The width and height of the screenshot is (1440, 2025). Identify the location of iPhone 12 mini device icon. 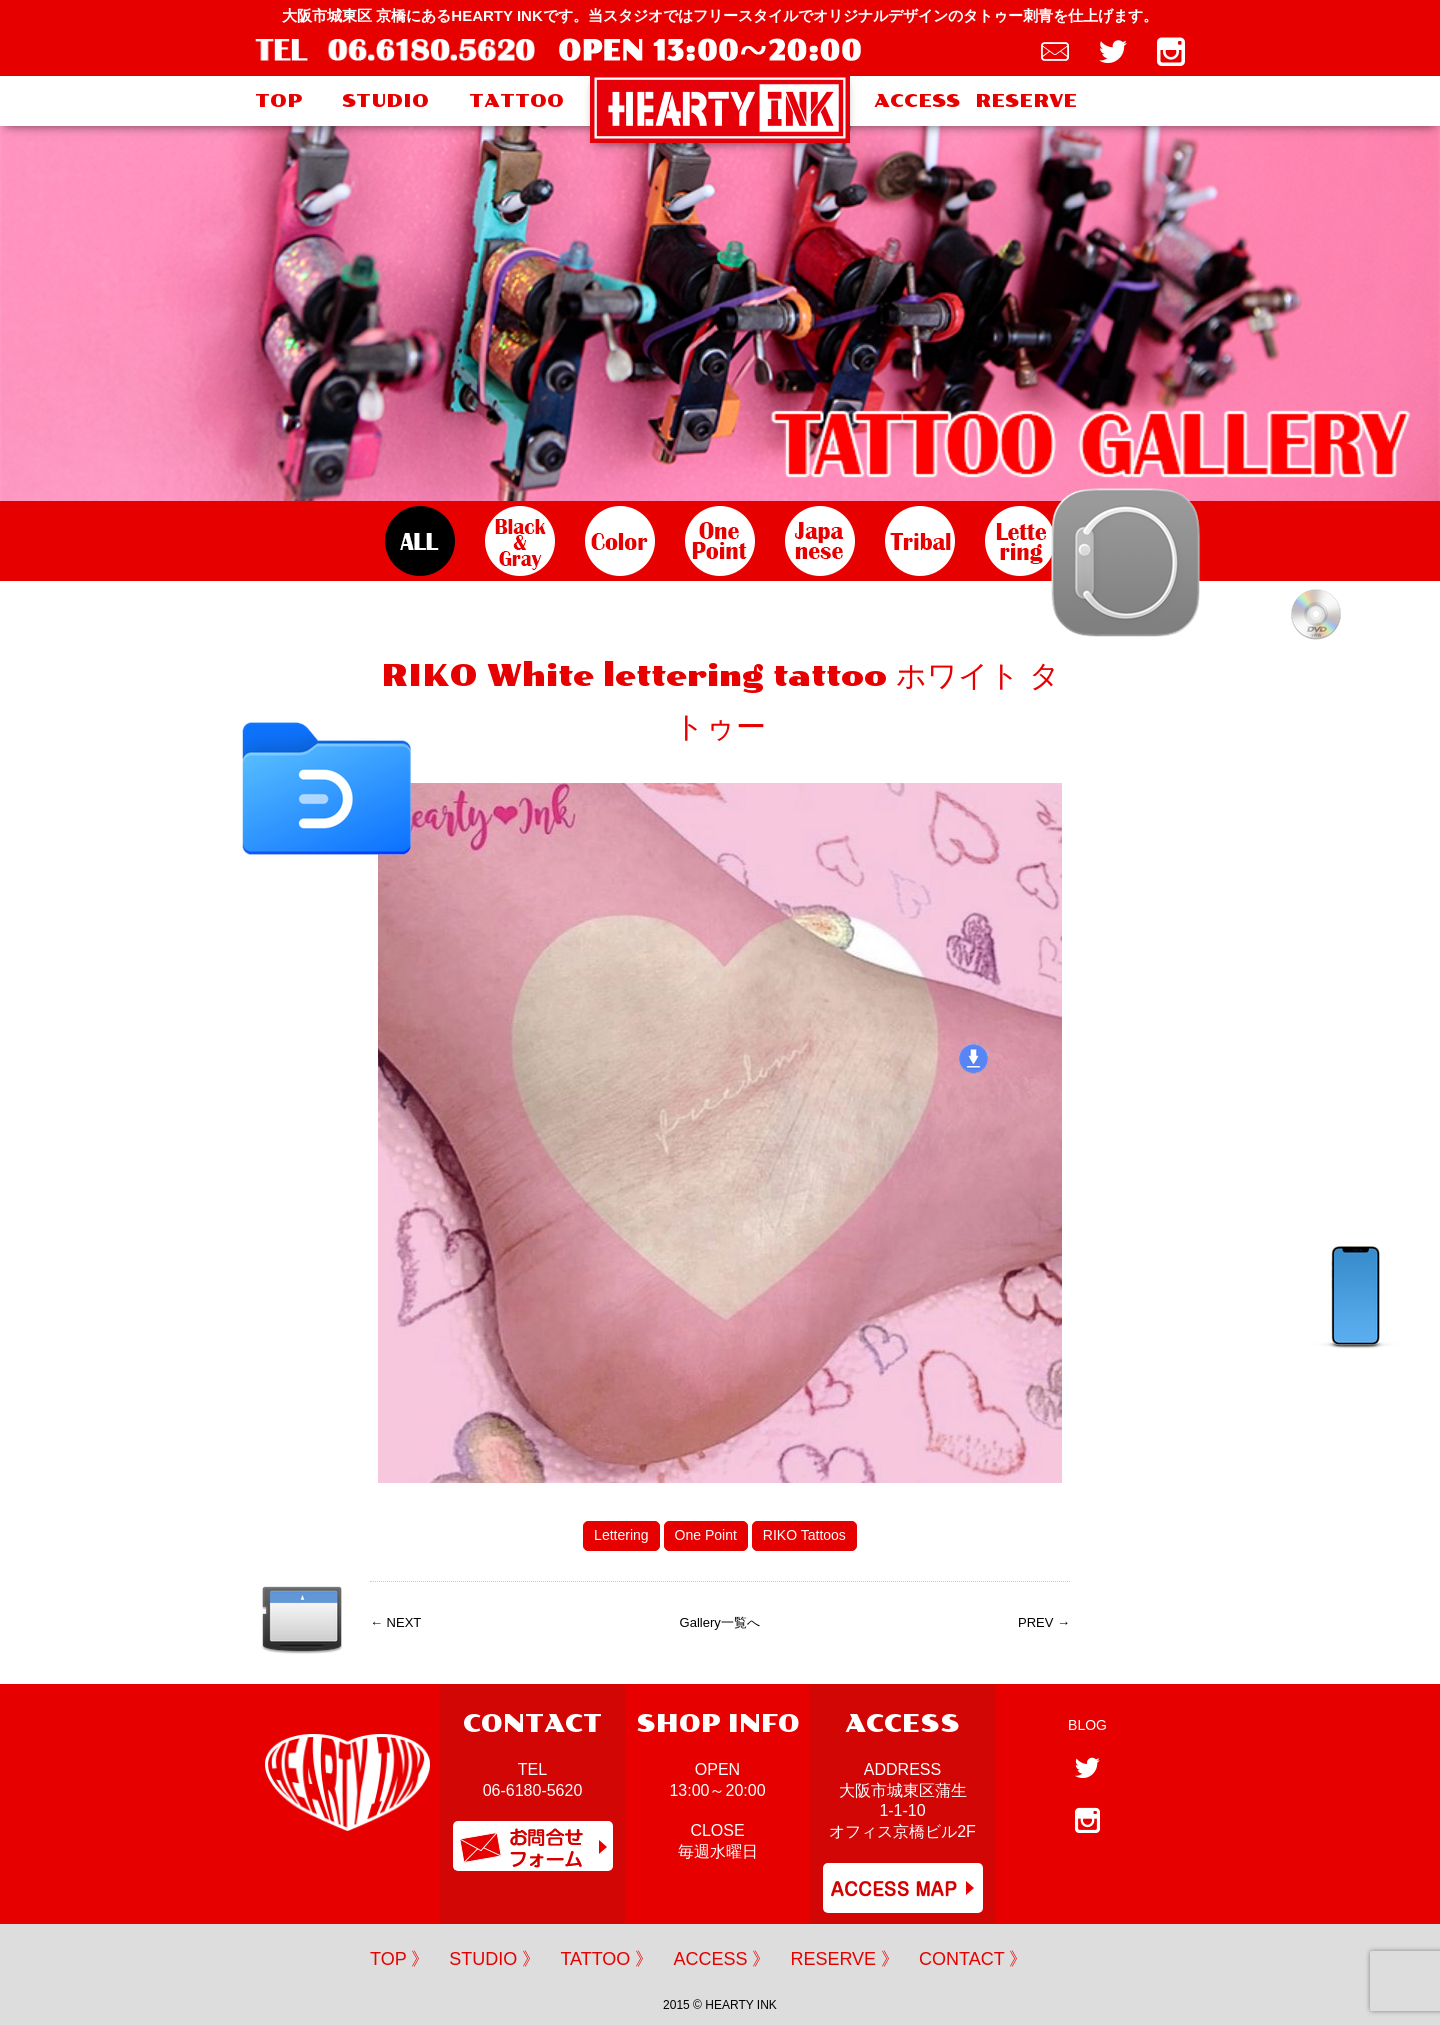
(1355, 1297).